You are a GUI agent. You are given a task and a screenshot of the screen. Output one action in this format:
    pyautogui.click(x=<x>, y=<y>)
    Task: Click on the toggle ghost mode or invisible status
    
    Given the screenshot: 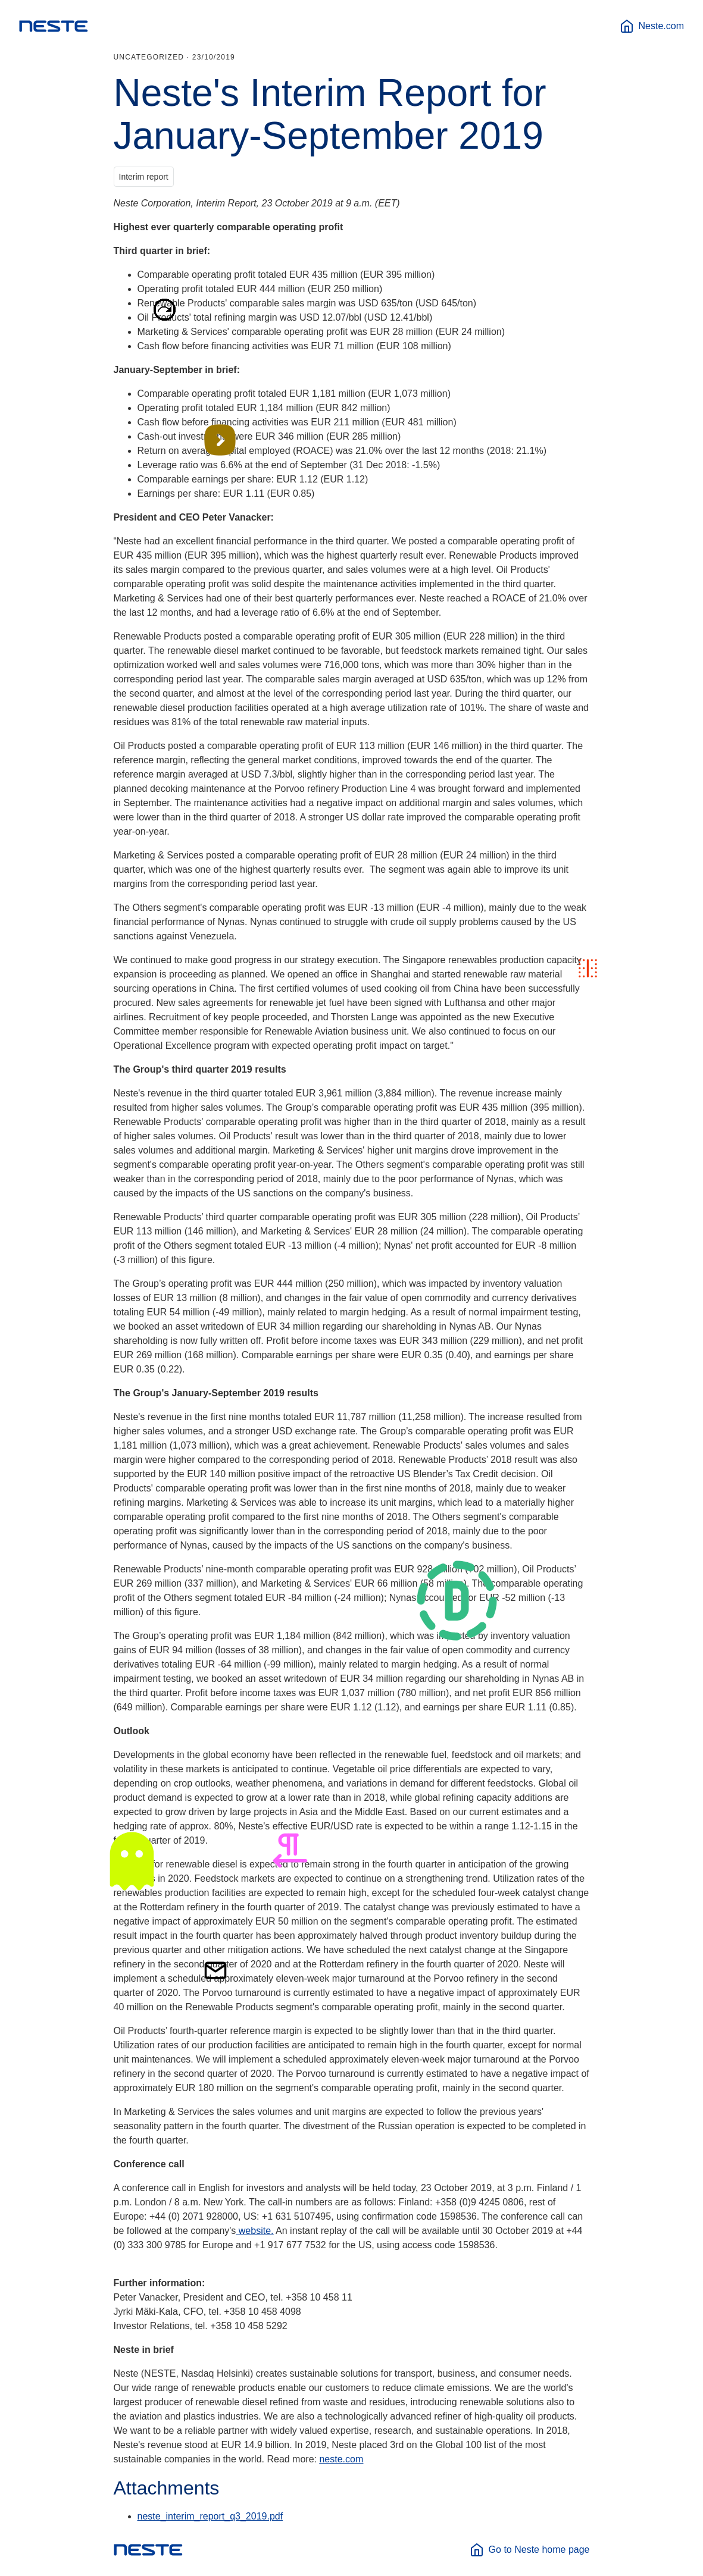 What is the action you would take?
    pyautogui.click(x=132, y=1861)
    